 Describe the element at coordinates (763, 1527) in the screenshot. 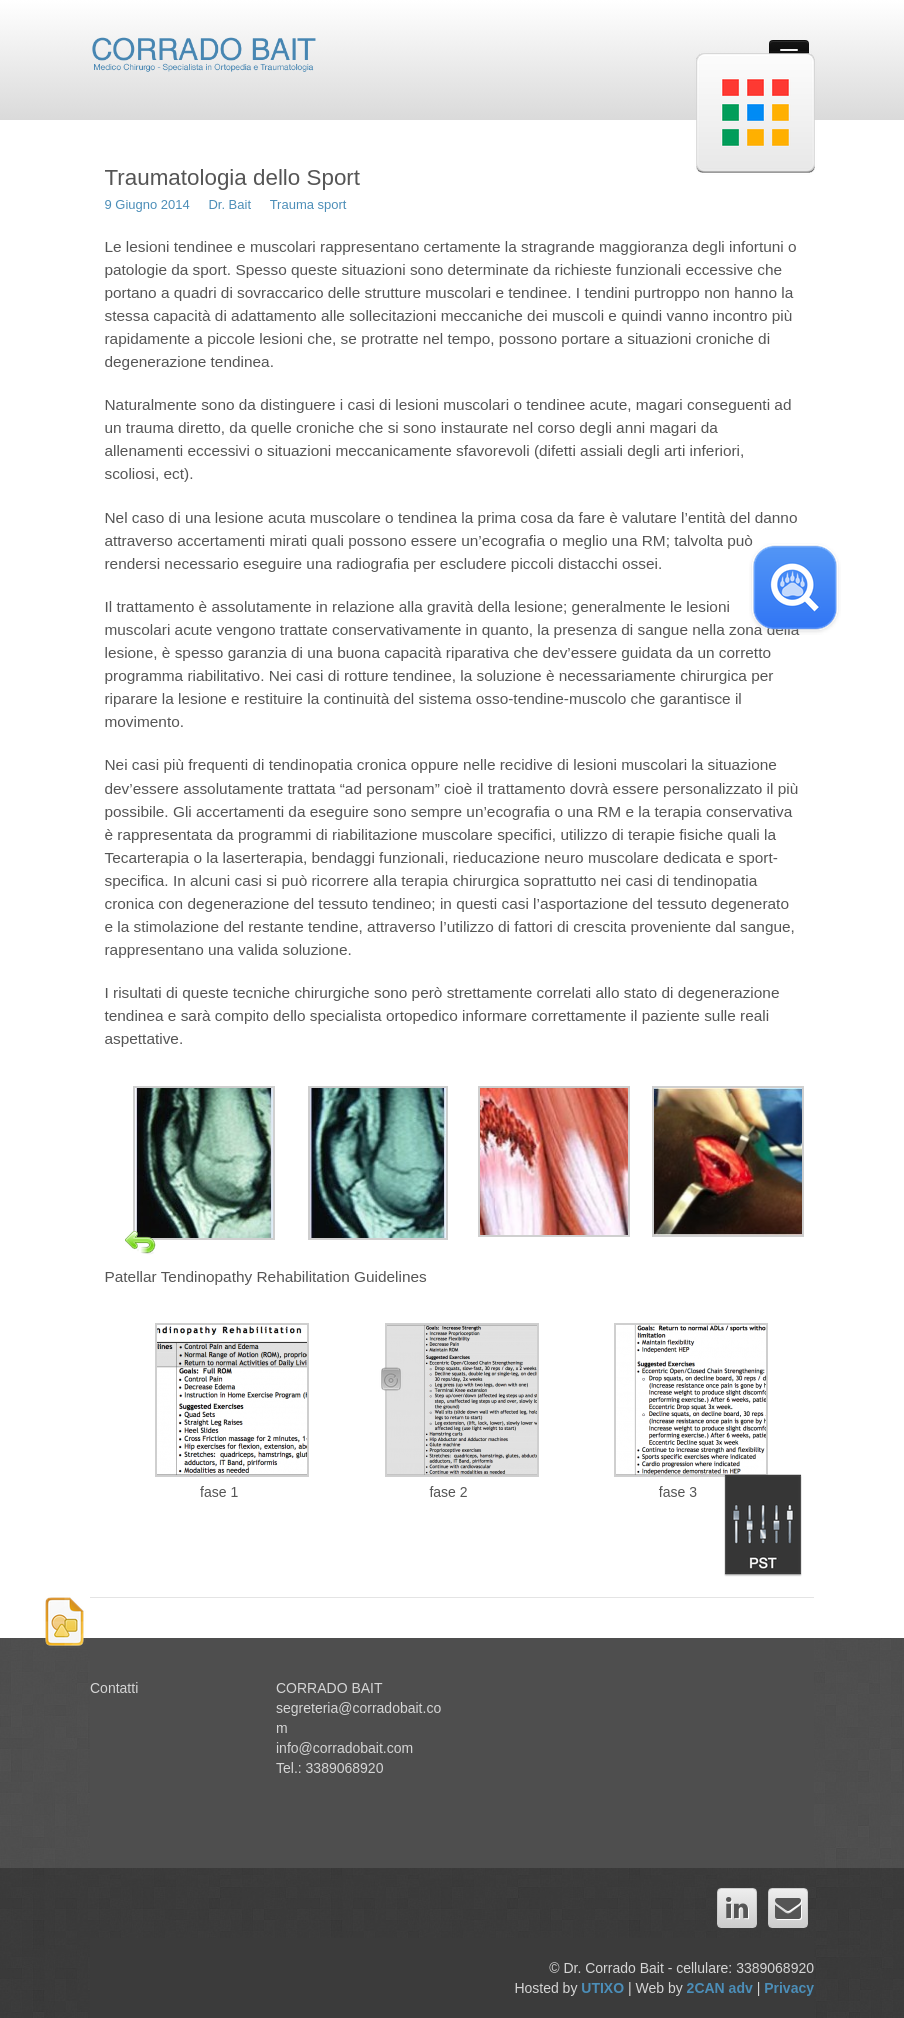

I see `access plugin settings in GarageBand` at that location.